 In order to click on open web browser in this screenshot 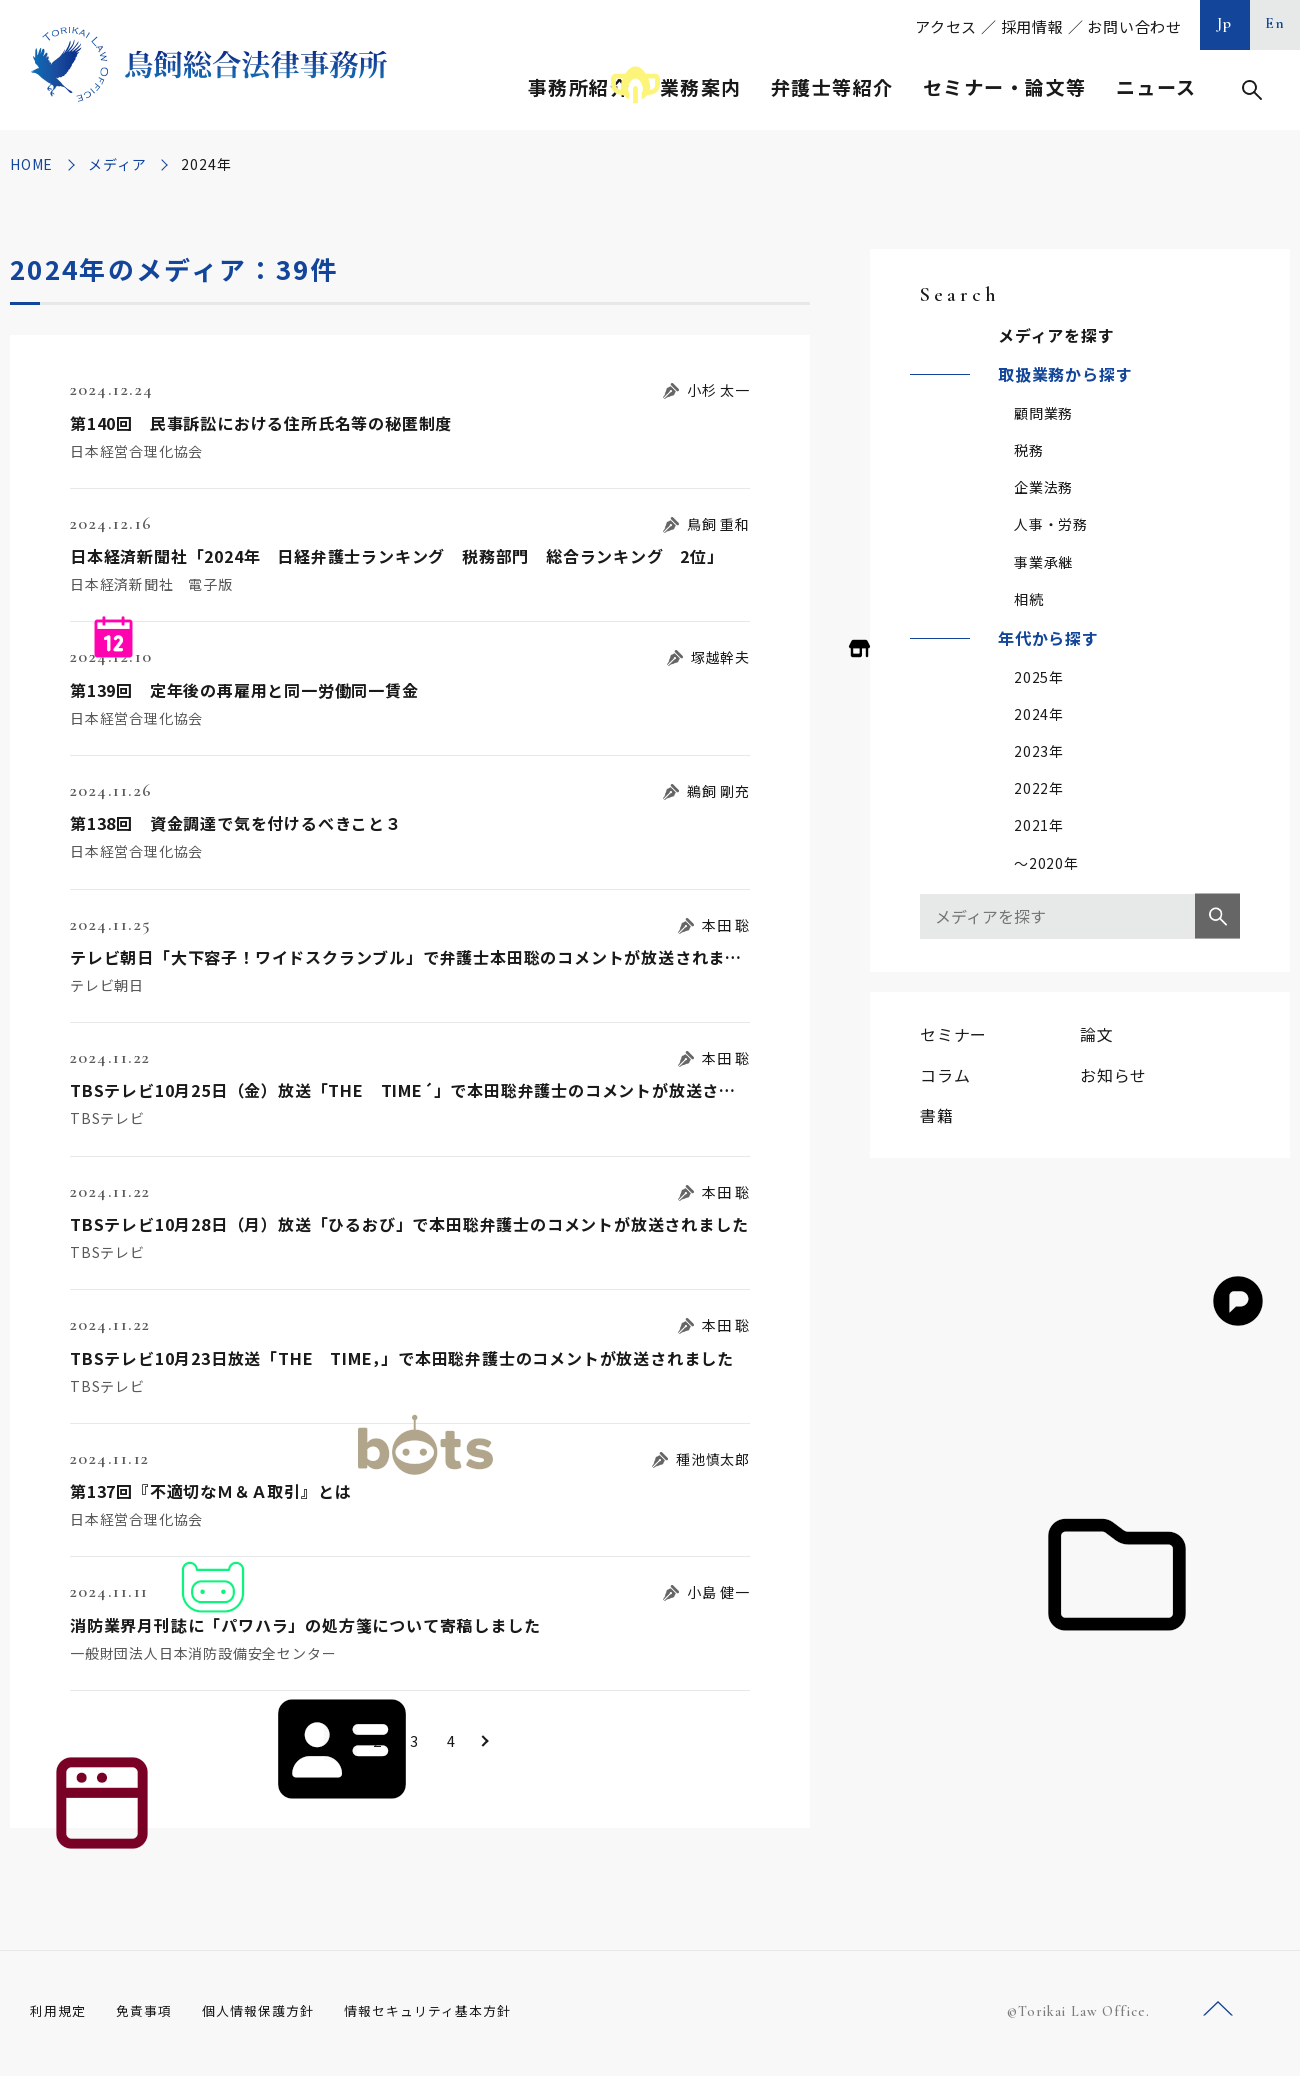, I will do `click(102, 1803)`.